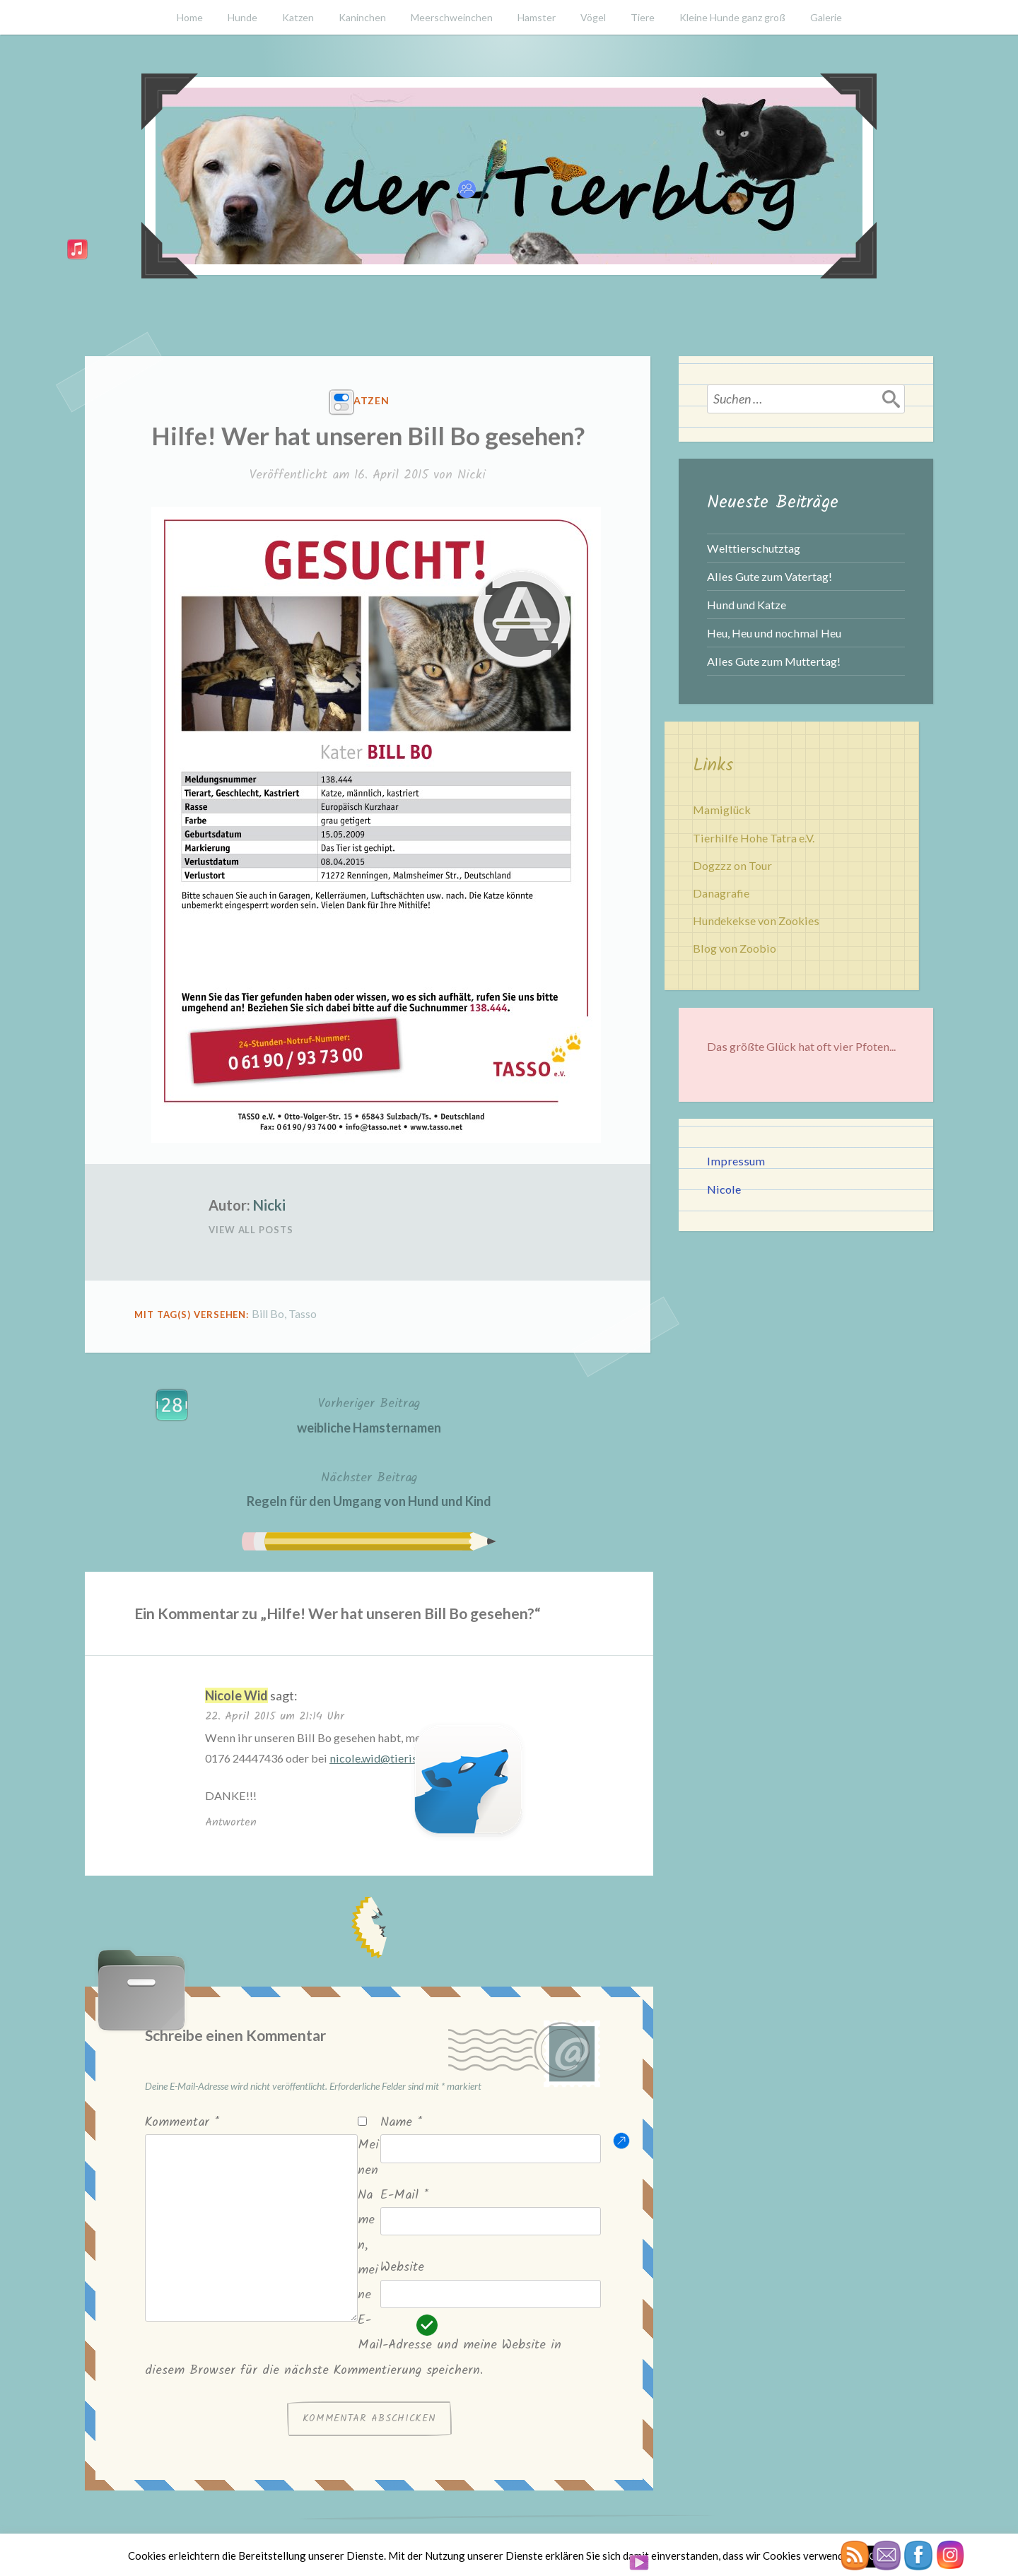  What do you see at coordinates (427, 2325) in the screenshot?
I see `confirm or accept an action` at bounding box center [427, 2325].